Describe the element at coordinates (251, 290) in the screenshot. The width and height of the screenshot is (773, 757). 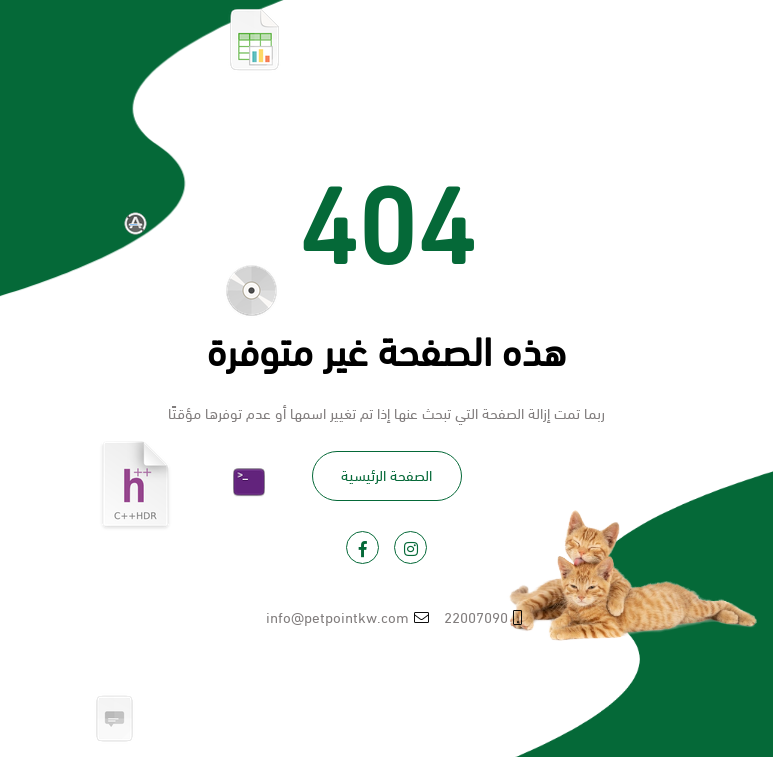
I see `indicates a rewritable DVD disc drive` at that location.